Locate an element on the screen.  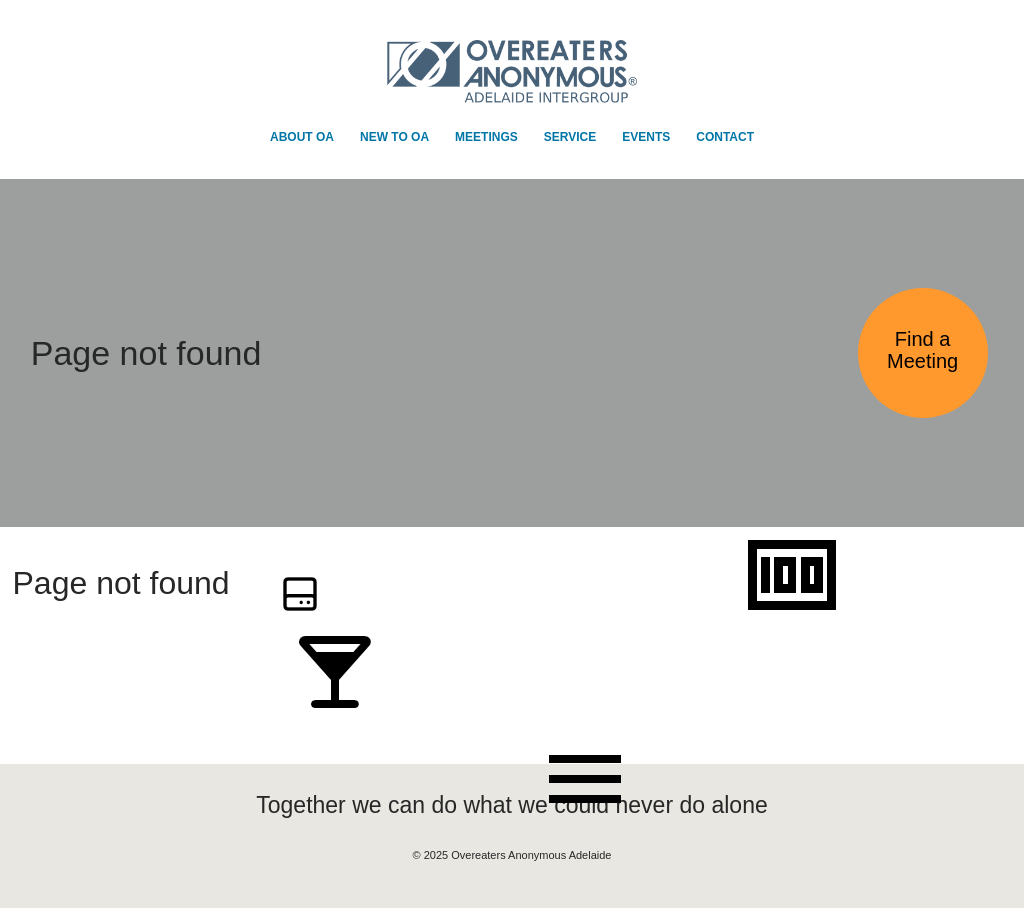
find nearby bars or nightlife is located at coordinates (335, 672).